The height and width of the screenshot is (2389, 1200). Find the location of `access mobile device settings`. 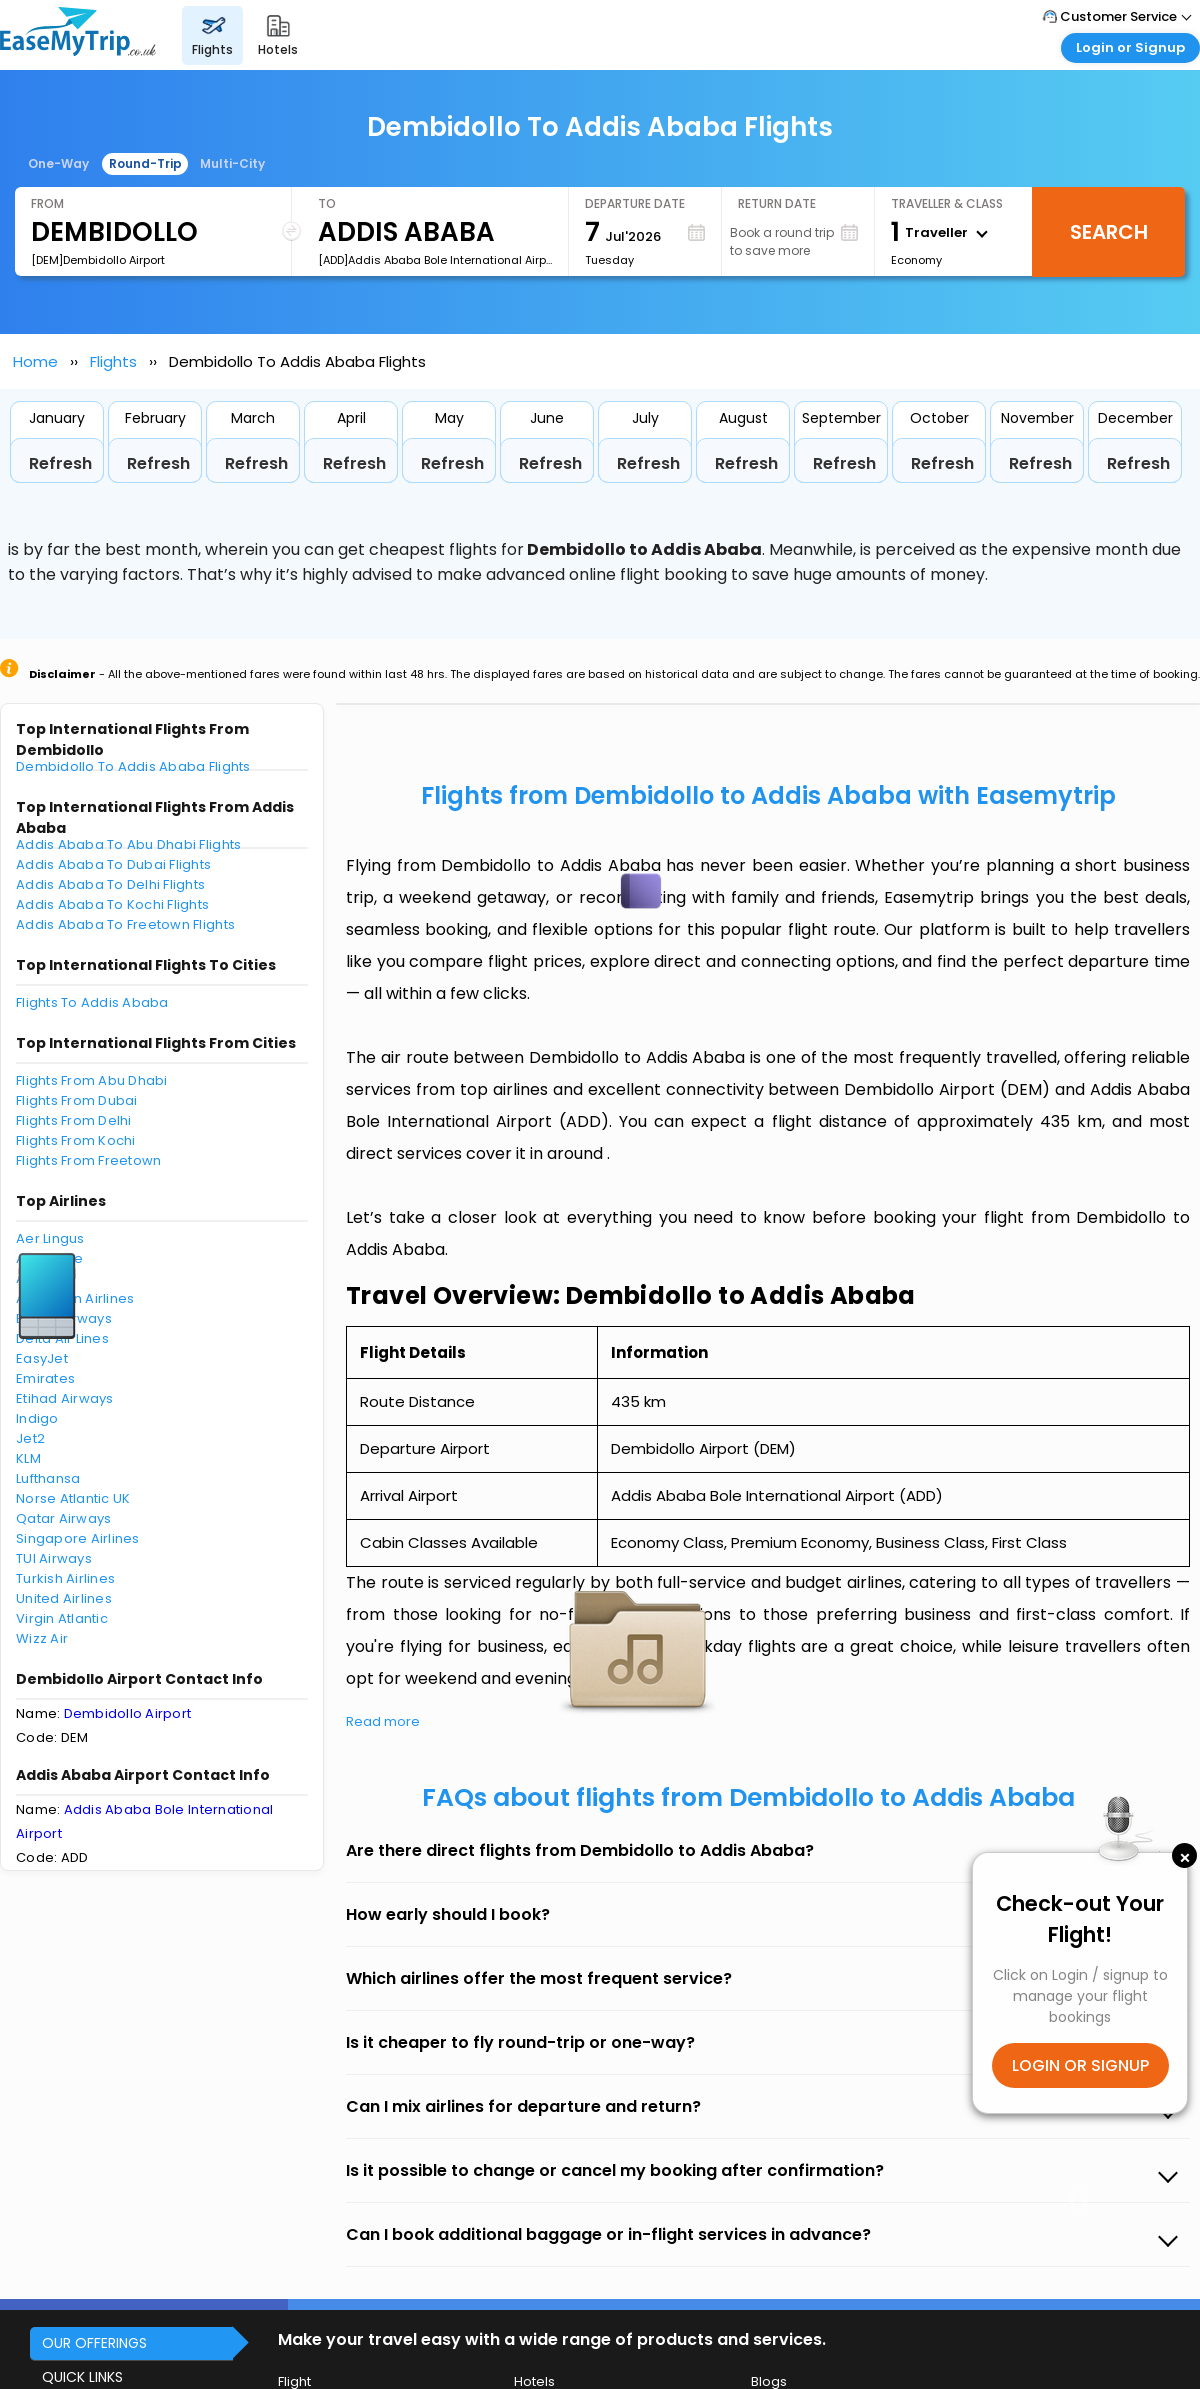

access mobile device settings is located at coordinates (47, 1296).